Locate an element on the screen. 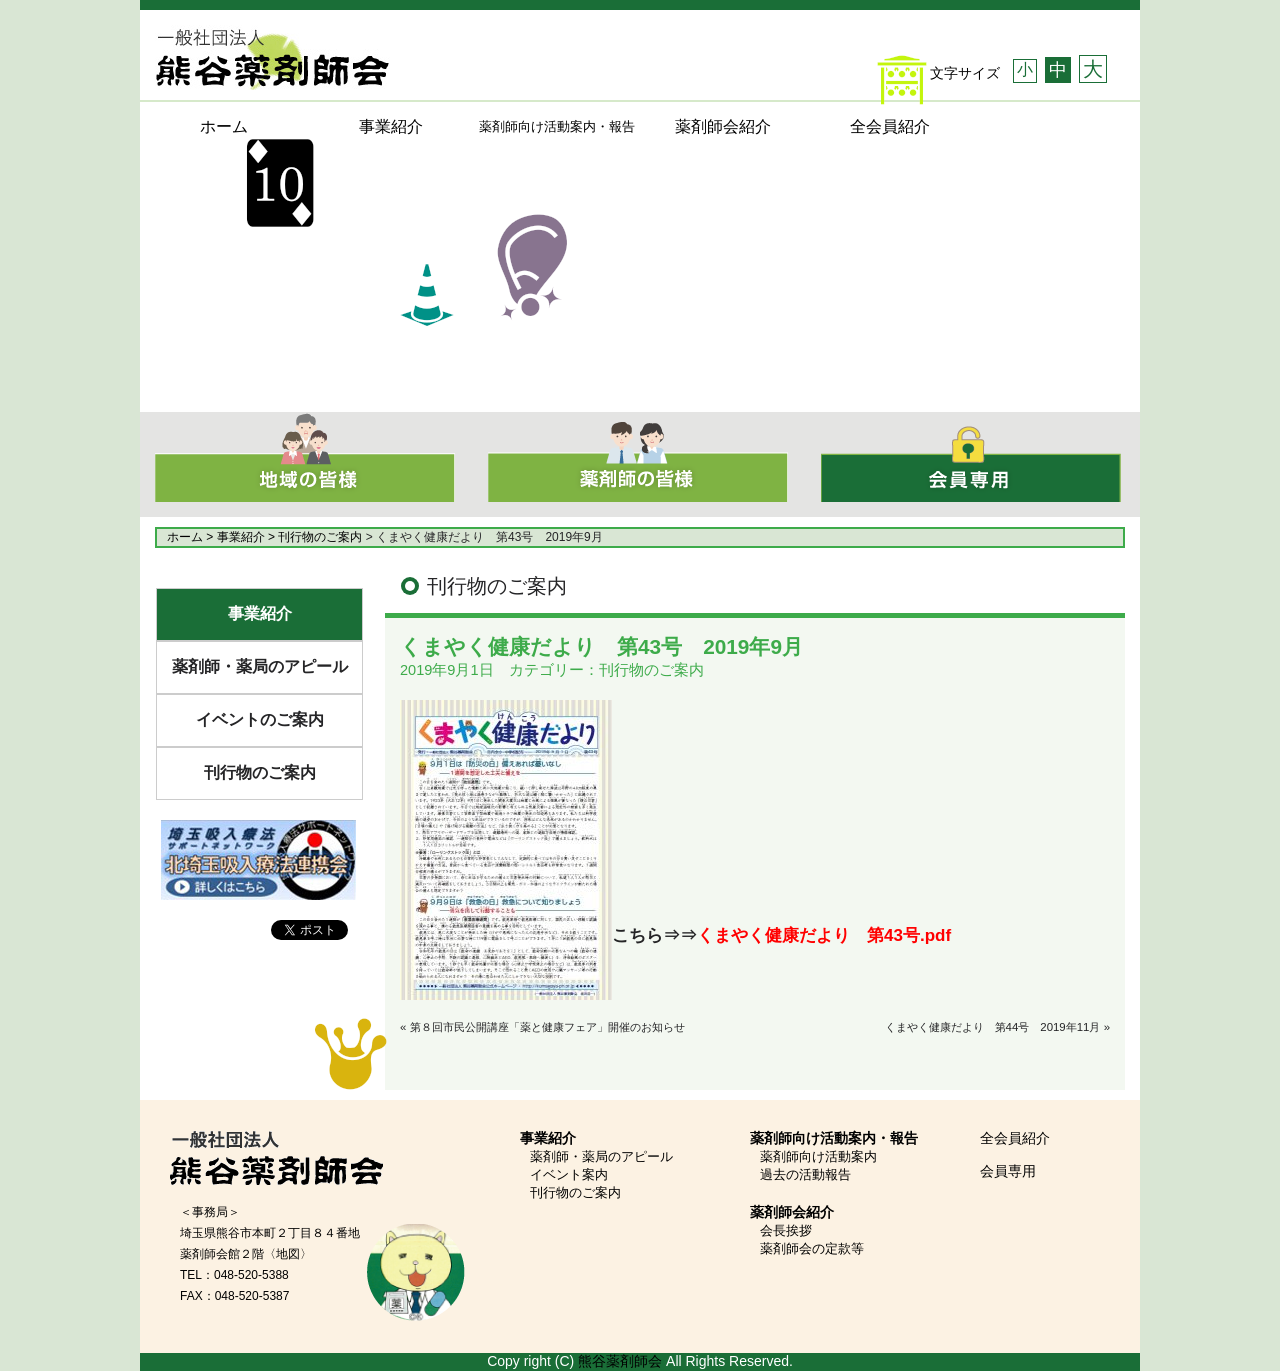  indicates an area under construction or maintenance is located at coordinates (427, 295).